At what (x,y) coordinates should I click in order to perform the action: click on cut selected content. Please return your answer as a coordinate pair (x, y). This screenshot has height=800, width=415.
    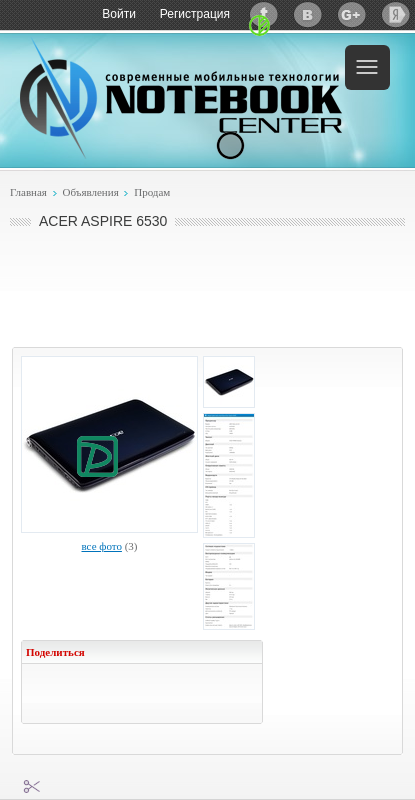
    Looking at the image, I should click on (31, 786).